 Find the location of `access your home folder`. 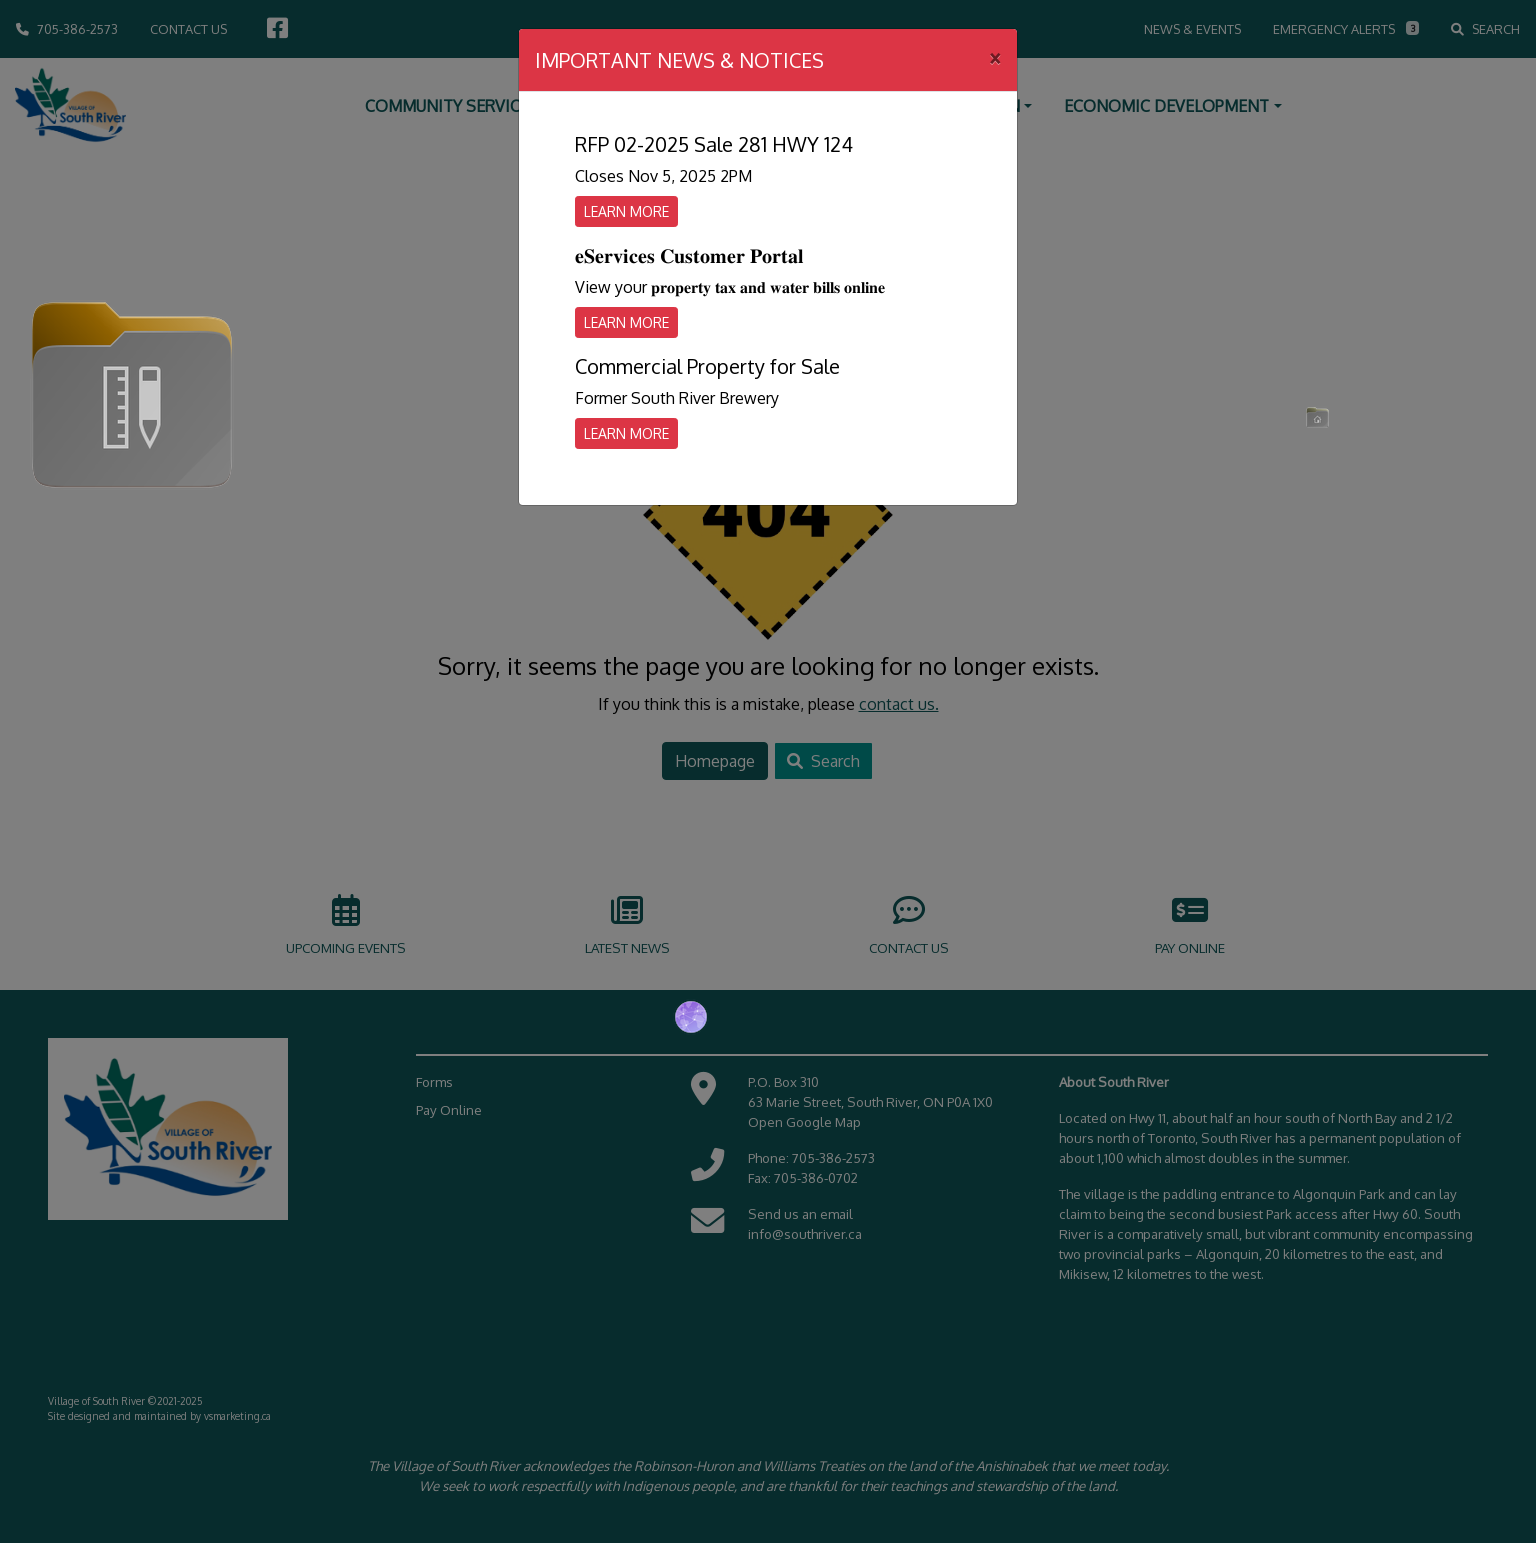

access your home folder is located at coordinates (1317, 417).